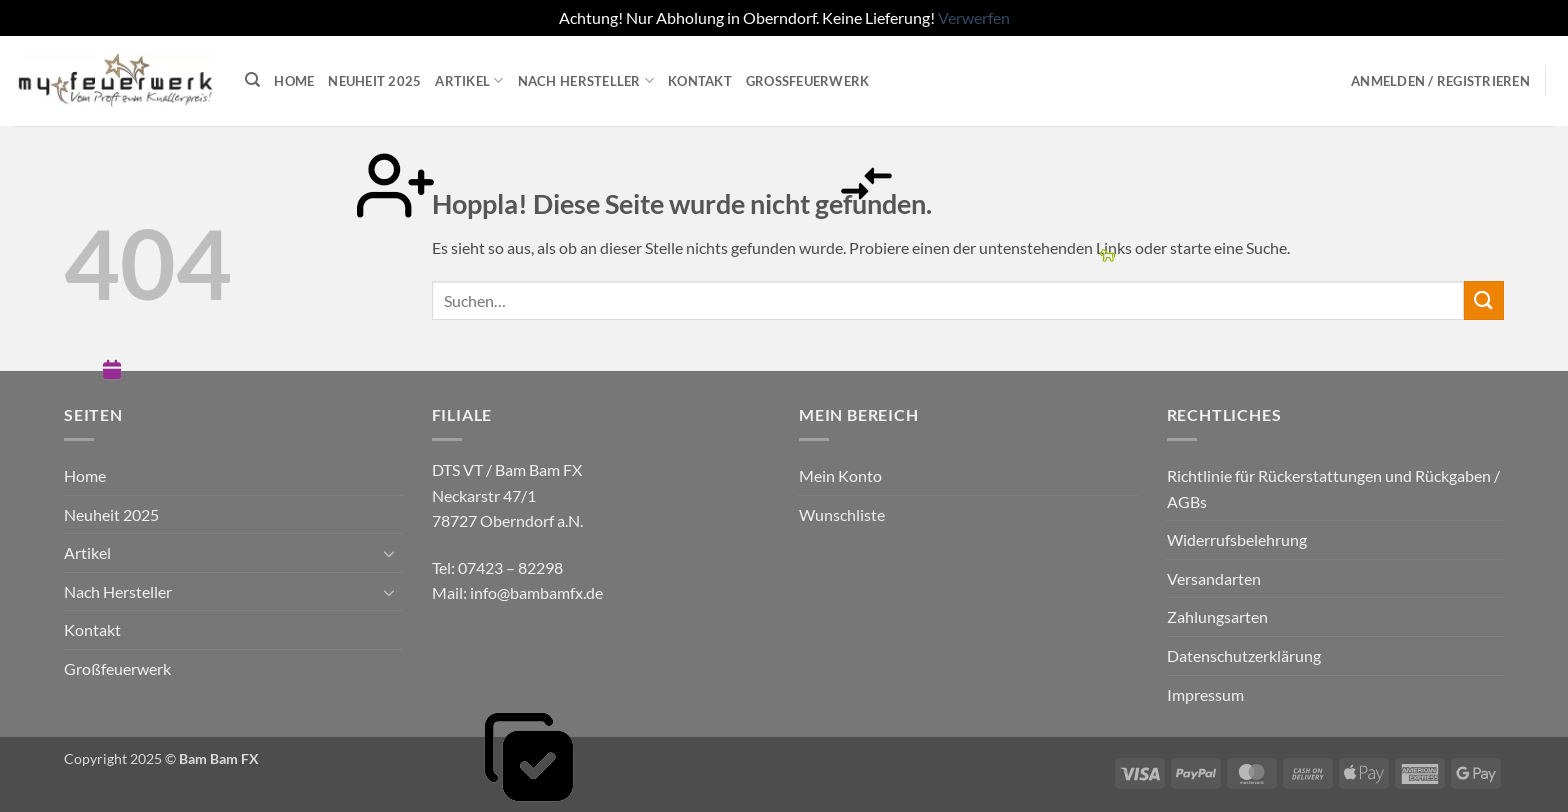 The width and height of the screenshot is (1568, 812). What do you see at coordinates (112, 370) in the screenshot?
I see `view calendar or scheduled events` at bounding box center [112, 370].